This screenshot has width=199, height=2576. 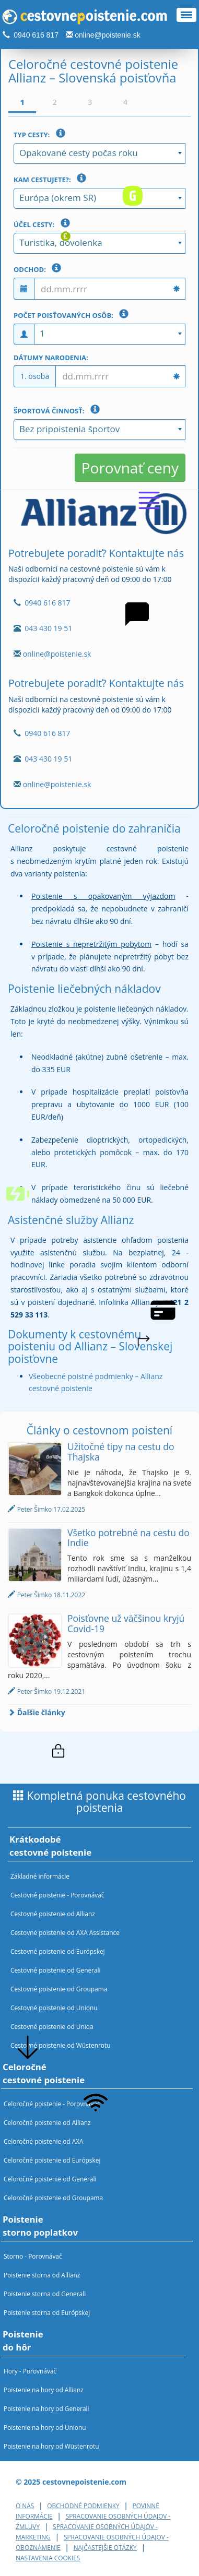 What do you see at coordinates (163, 1310) in the screenshot?
I see `access payment methods` at bounding box center [163, 1310].